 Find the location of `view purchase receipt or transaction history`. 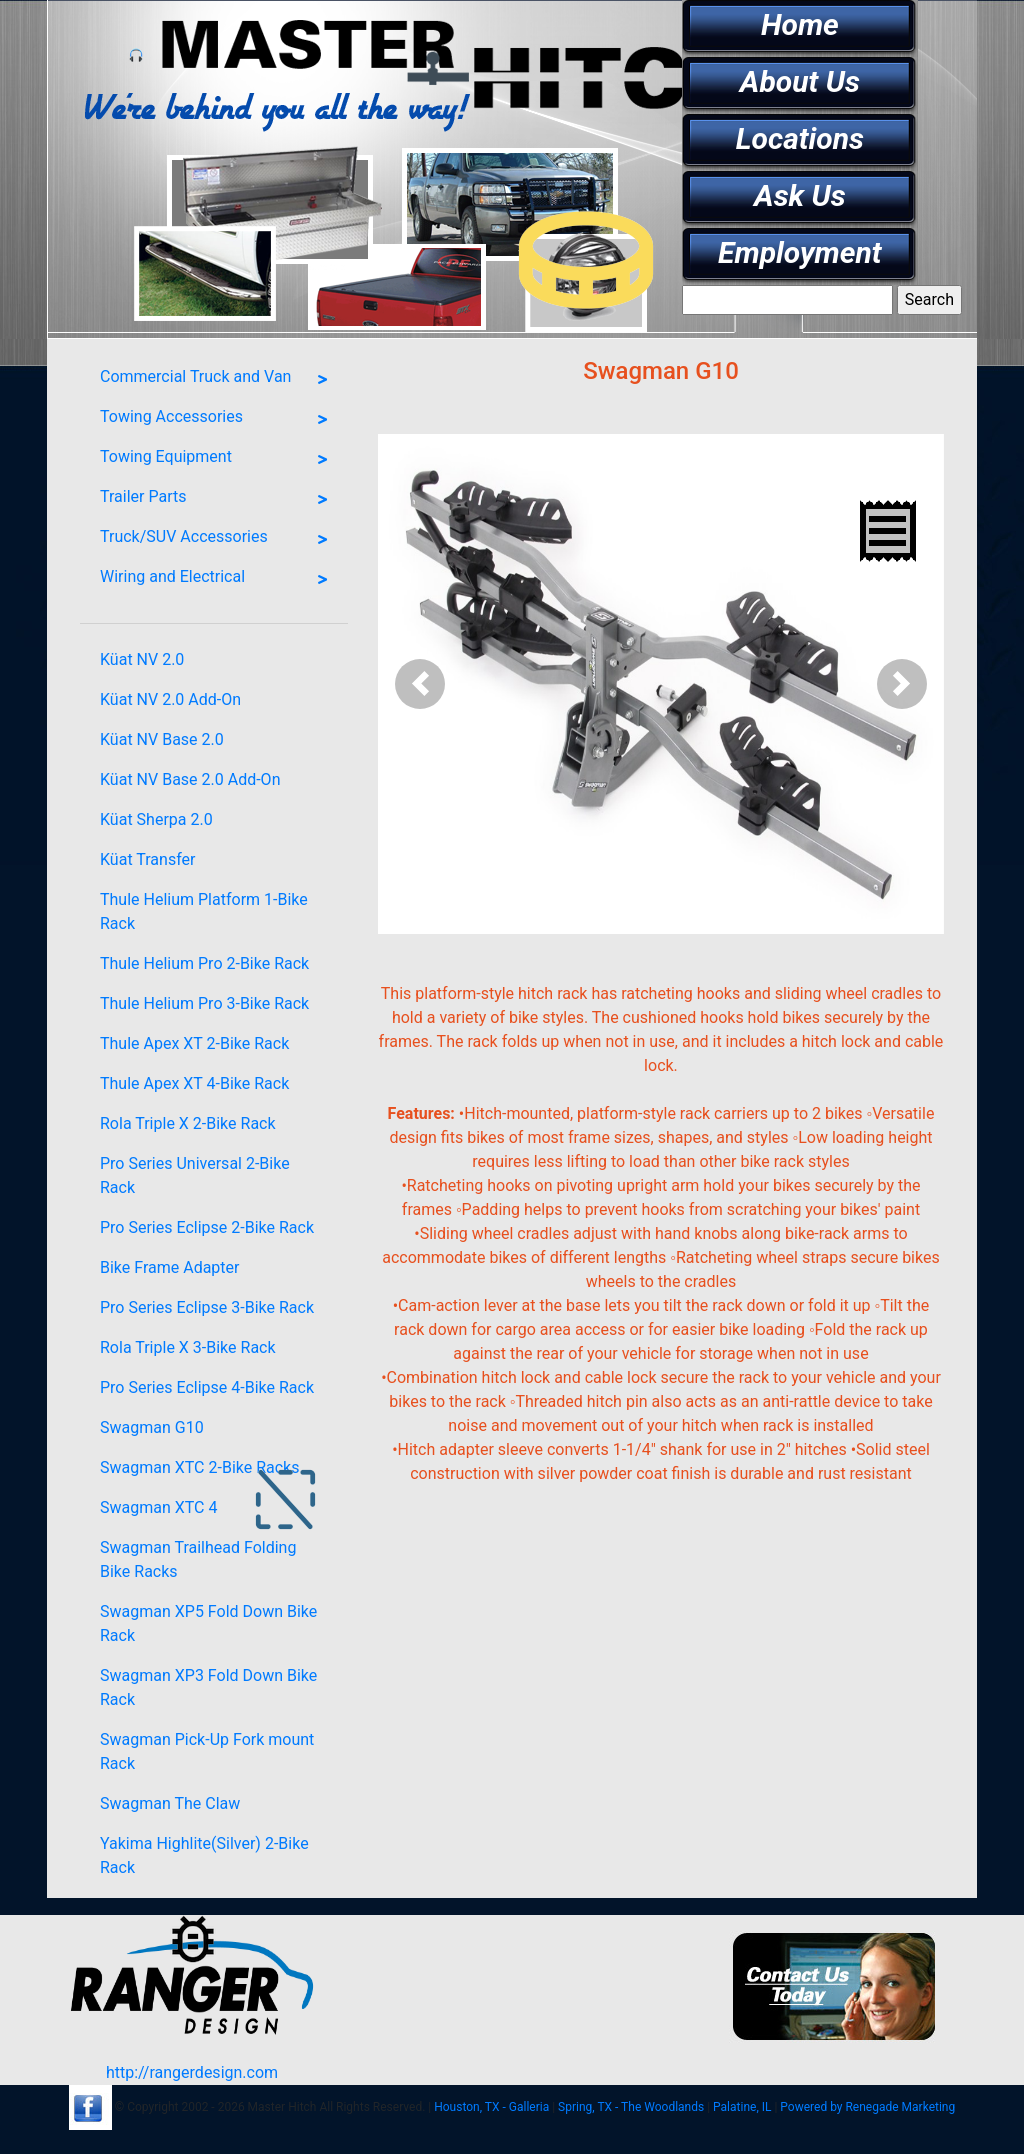

view purchase receipt or transaction history is located at coordinates (888, 531).